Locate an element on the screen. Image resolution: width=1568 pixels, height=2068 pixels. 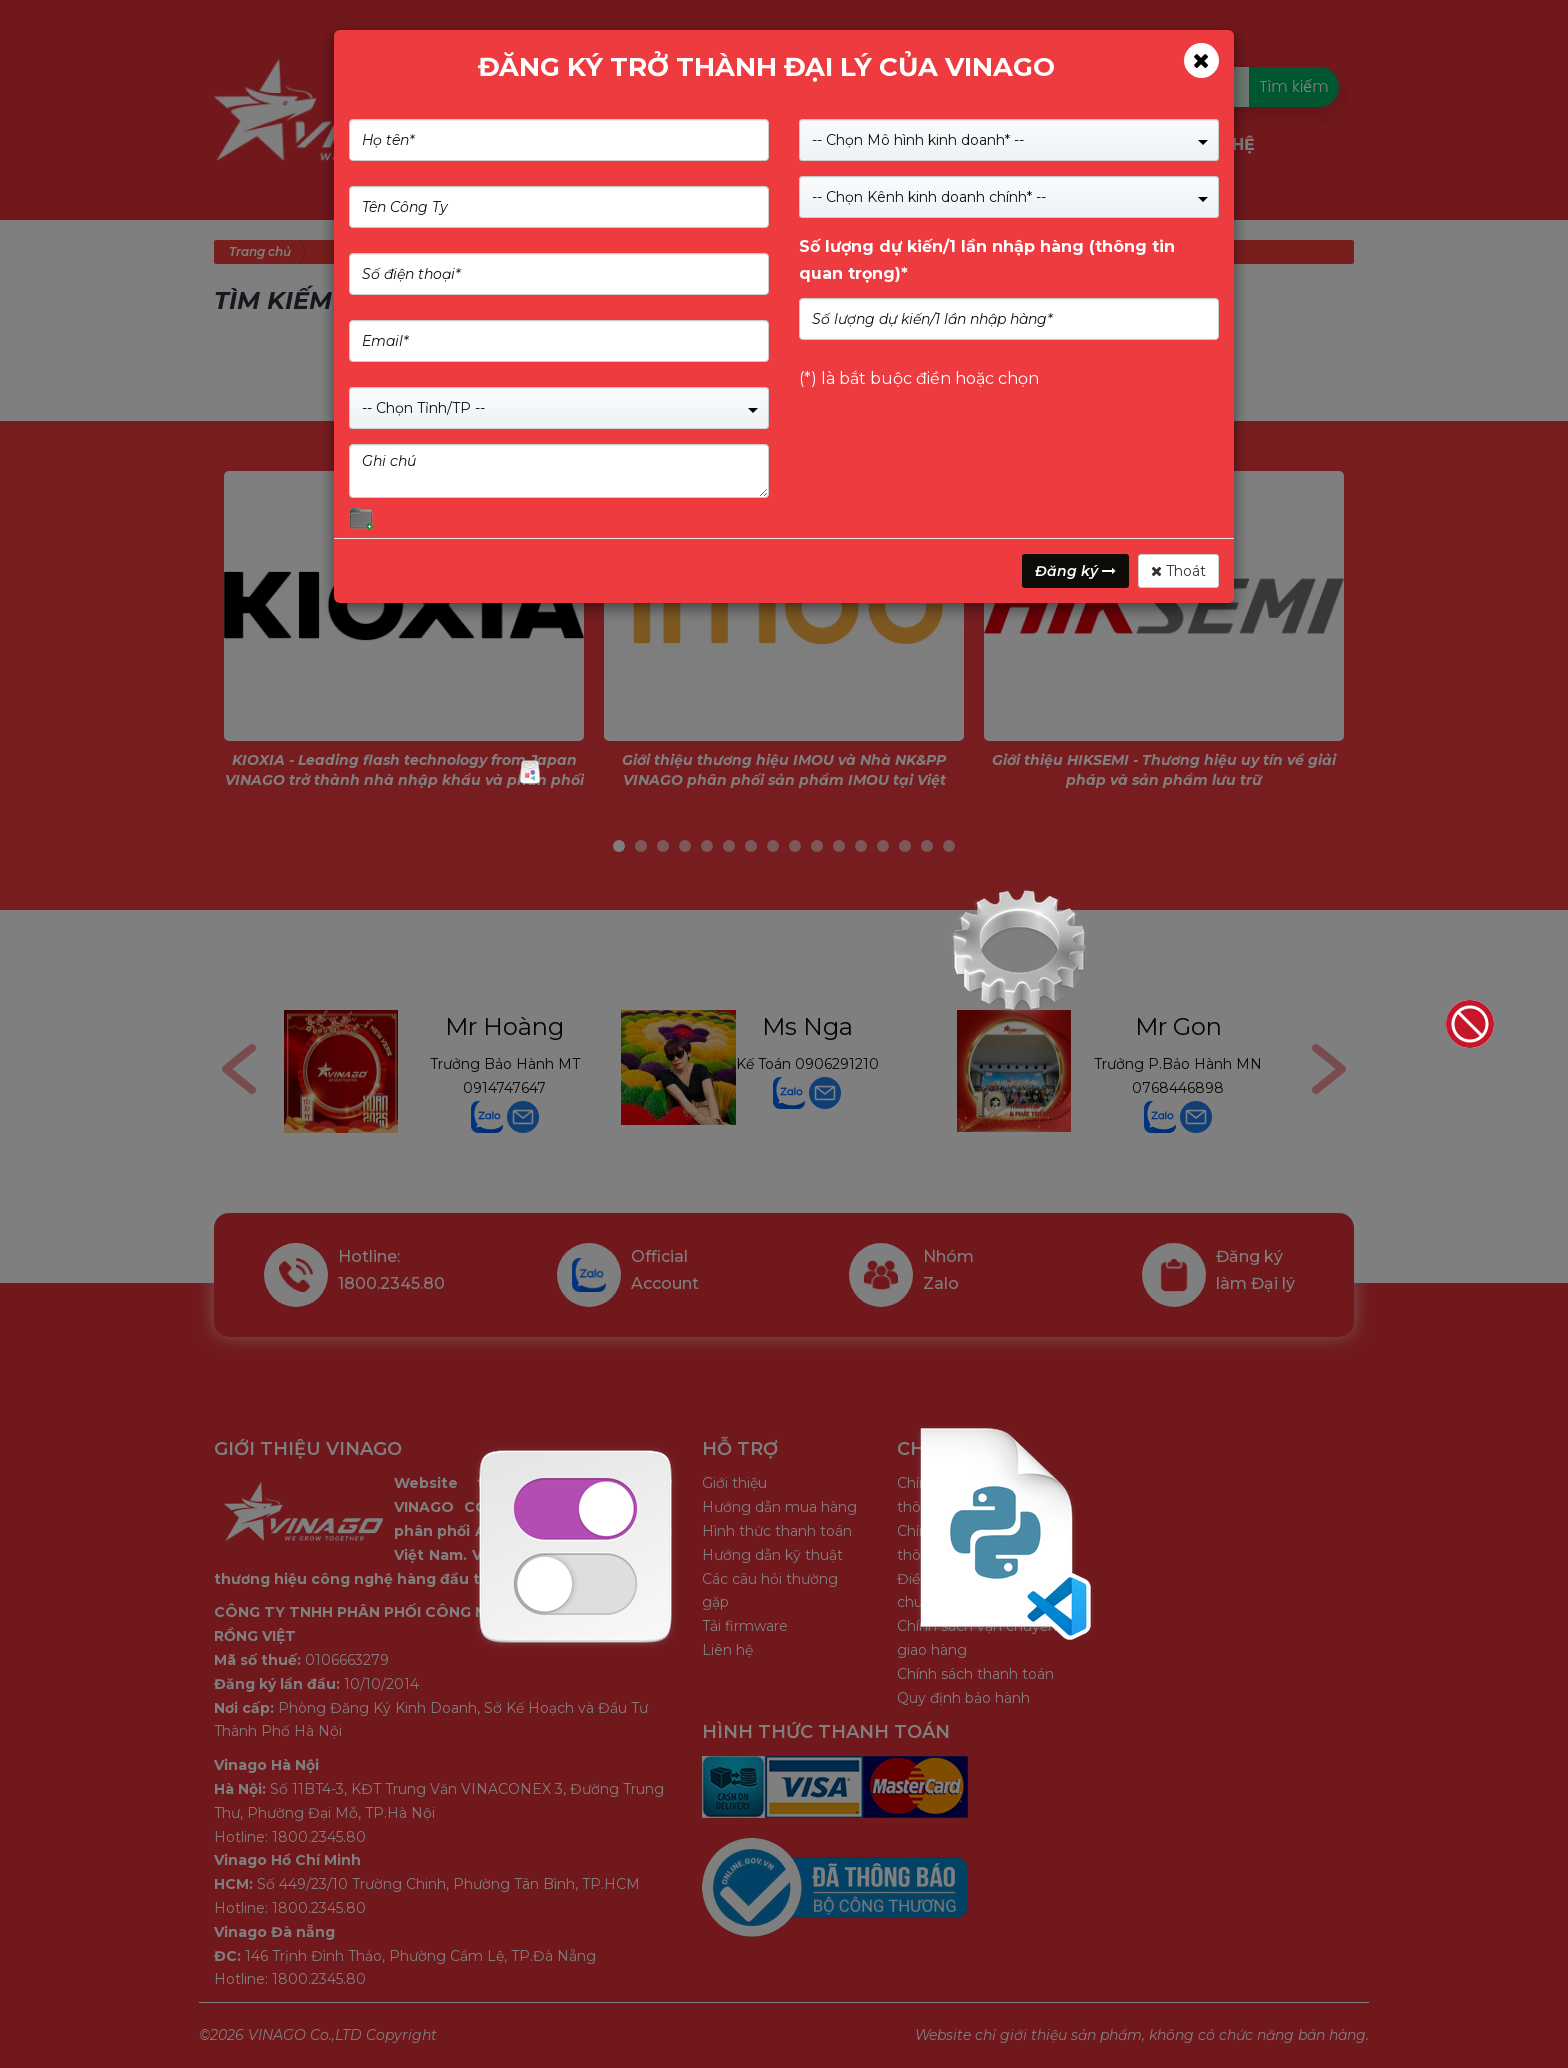
open a python file in visual studio code is located at coordinates (996, 1532).